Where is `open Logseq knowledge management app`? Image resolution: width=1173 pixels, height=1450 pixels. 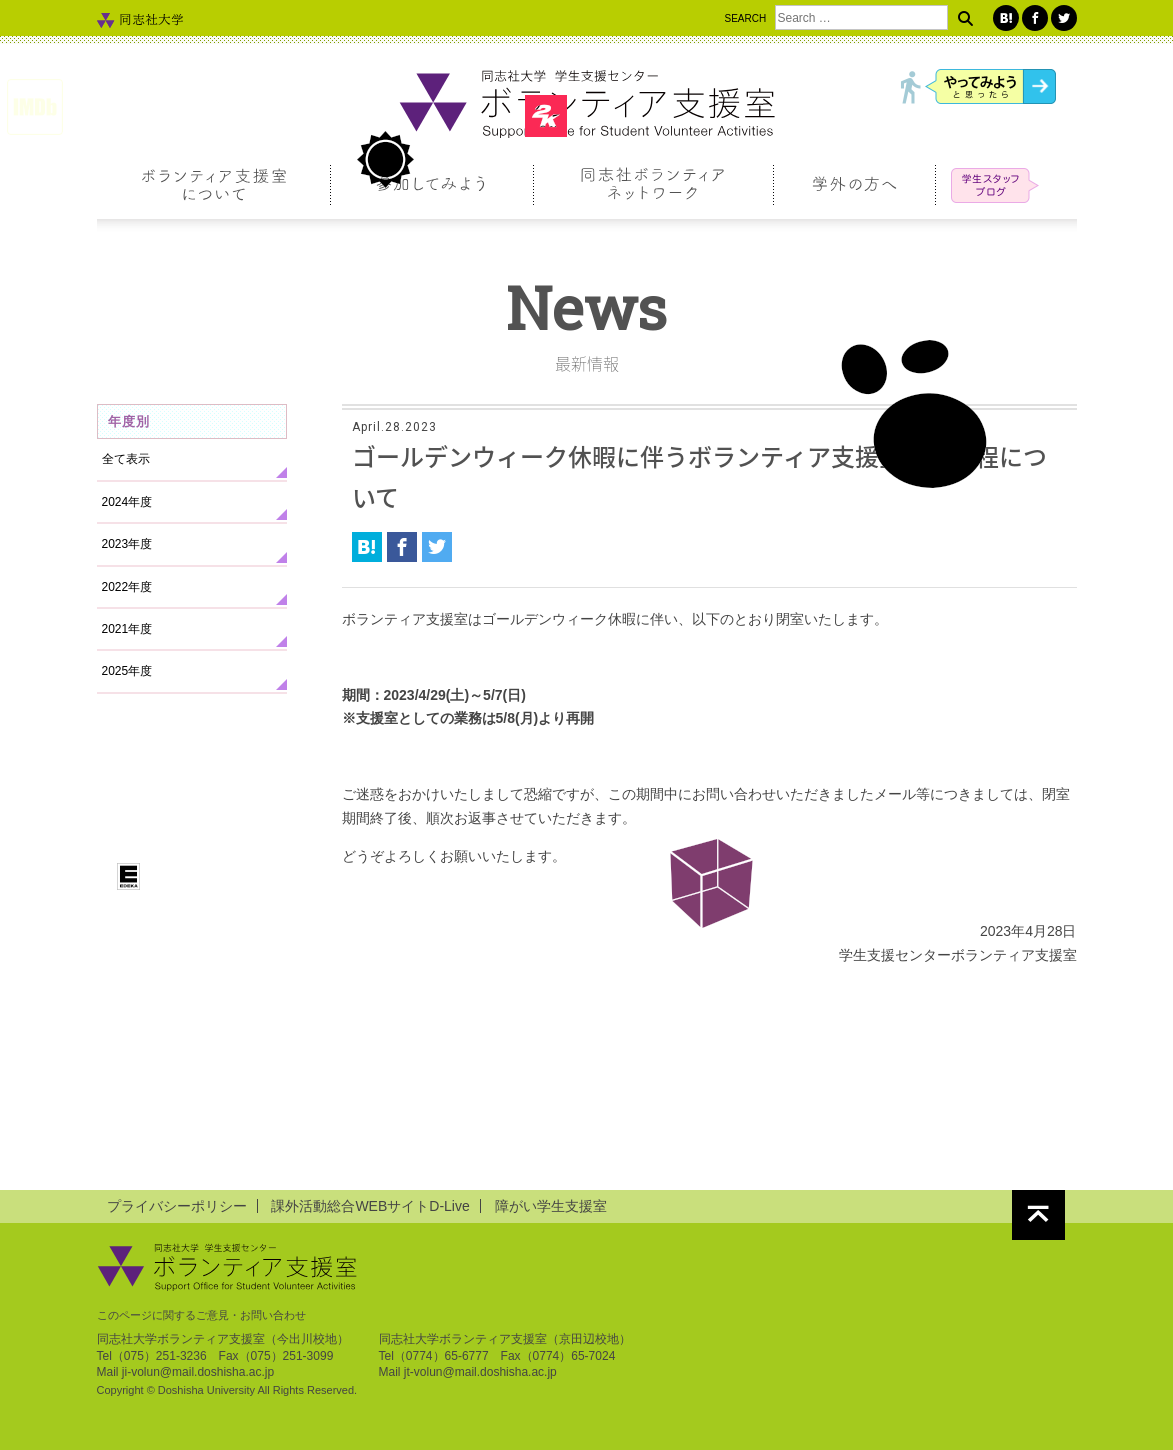
open Logseq knowledge management app is located at coordinates (914, 414).